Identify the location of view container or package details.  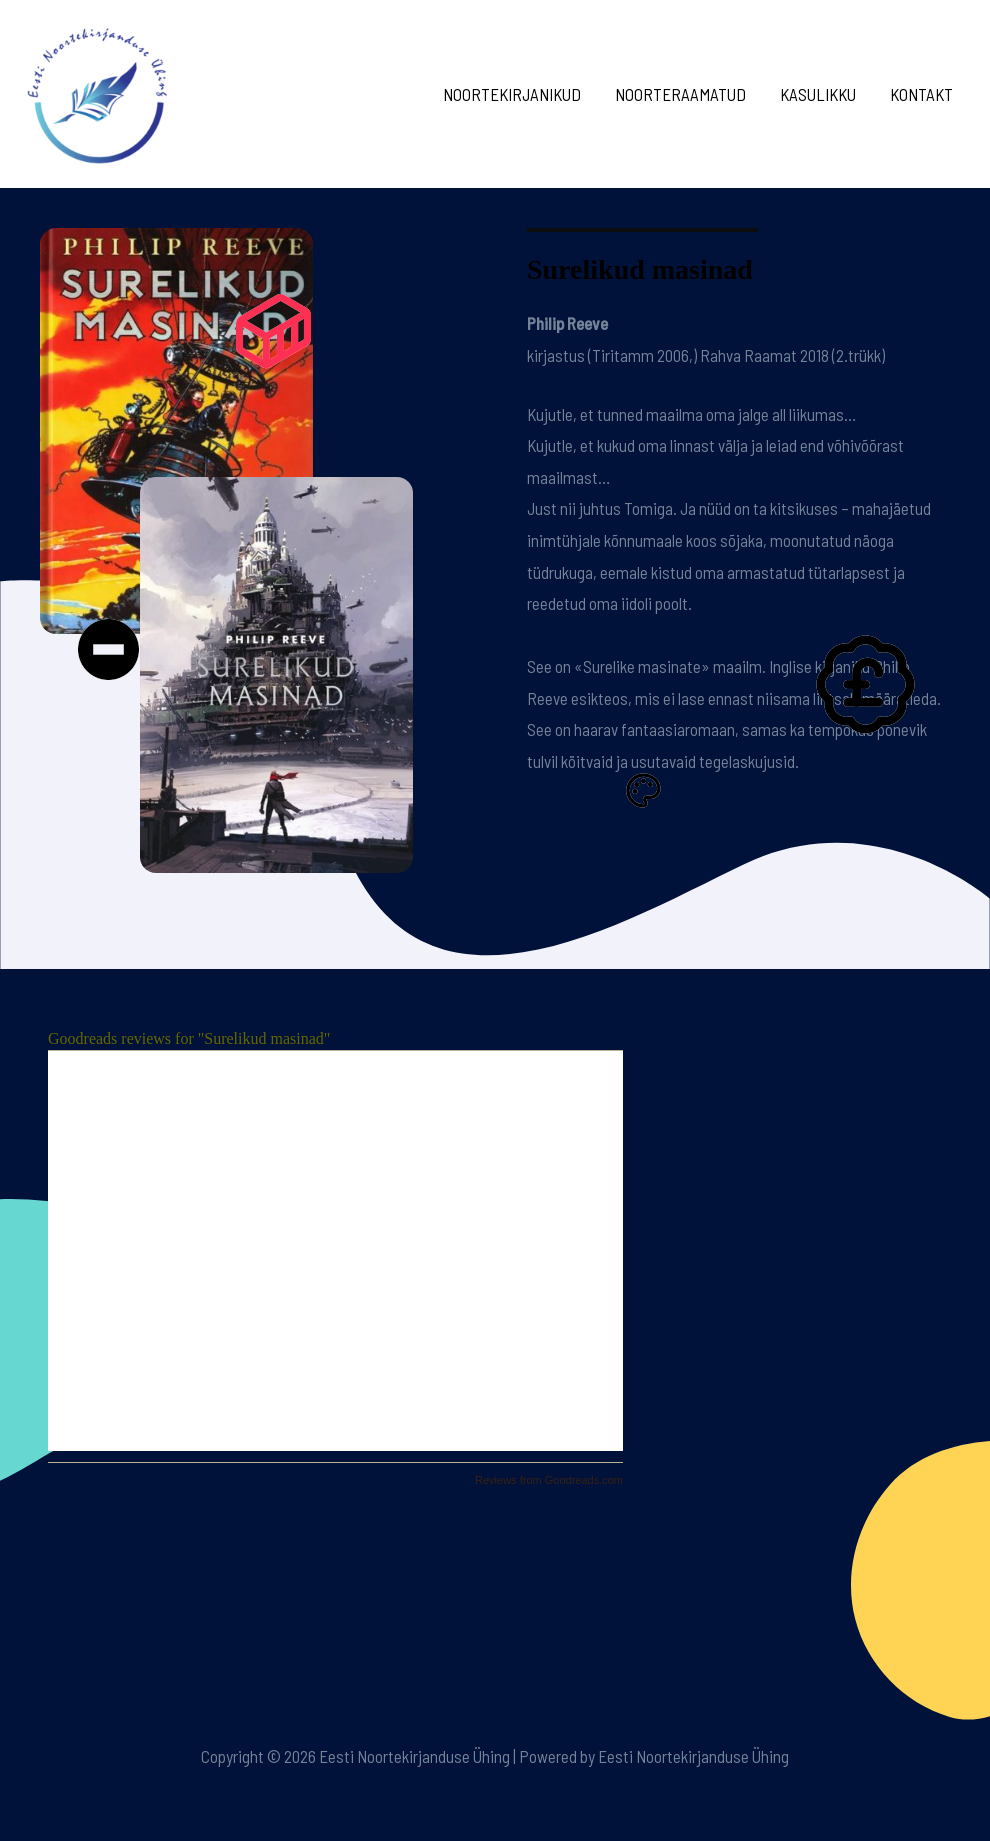
(273, 331).